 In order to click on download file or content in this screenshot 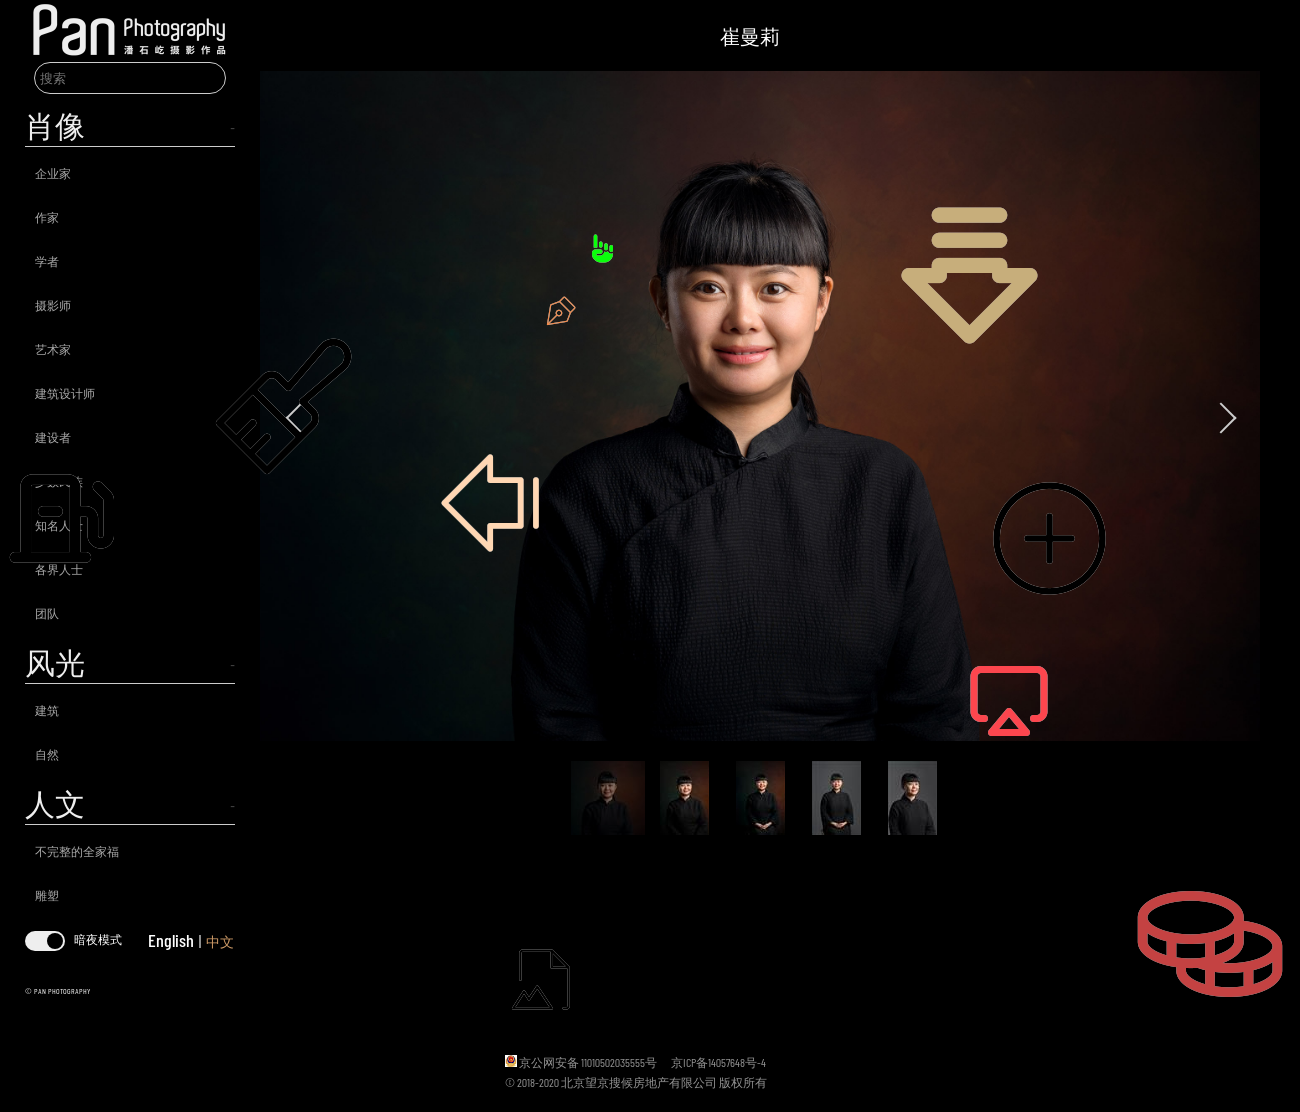, I will do `click(969, 270)`.